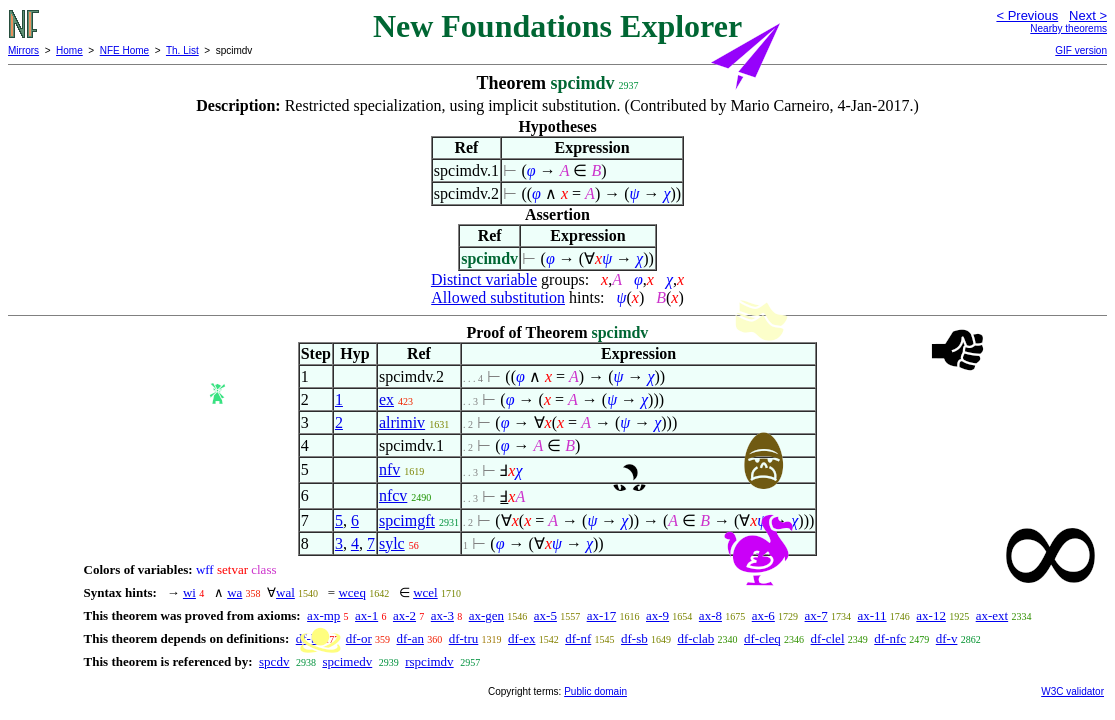 The height and width of the screenshot is (720, 1115). What do you see at coordinates (320, 641) in the screenshot?
I see `represents a planet or celestial body in a space game` at bounding box center [320, 641].